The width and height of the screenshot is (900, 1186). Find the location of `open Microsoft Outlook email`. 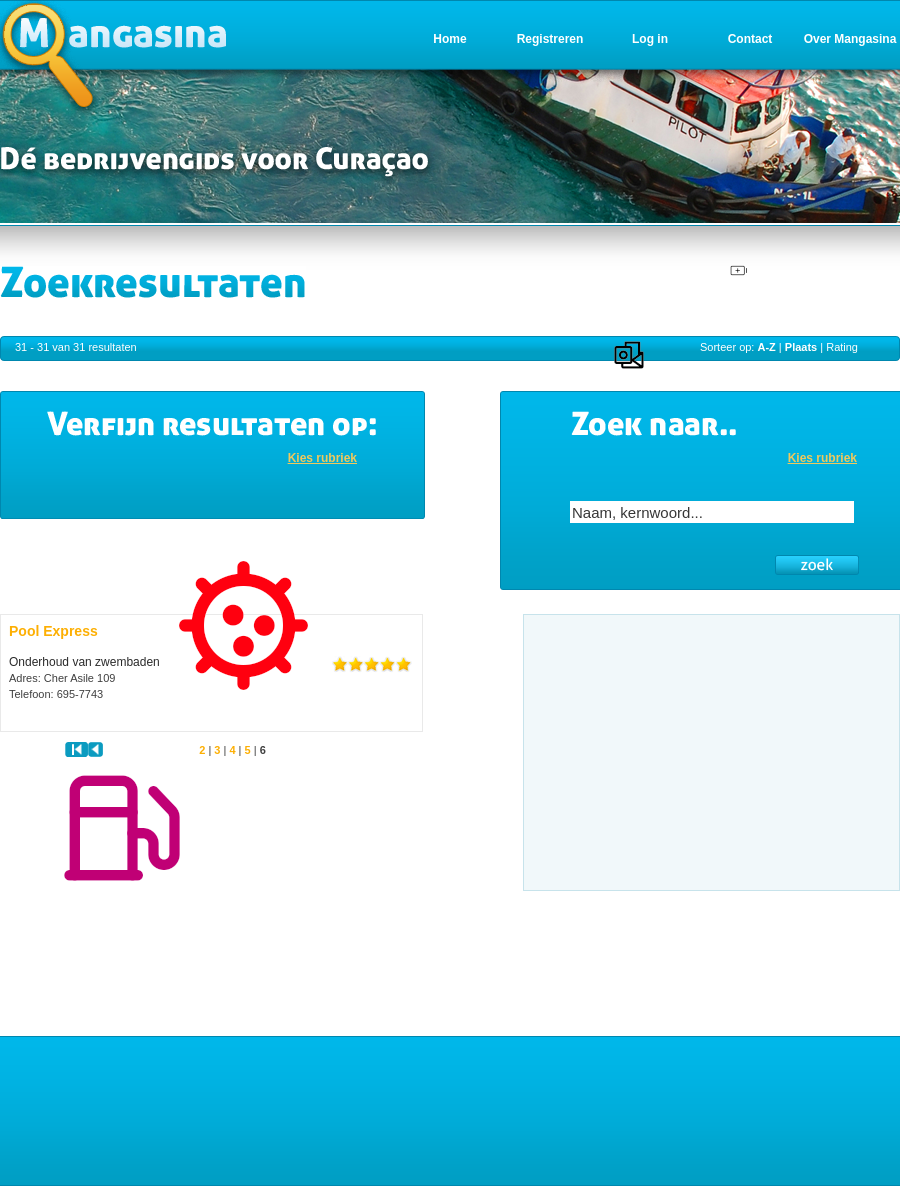

open Microsoft Outlook email is located at coordinates (629, 355).